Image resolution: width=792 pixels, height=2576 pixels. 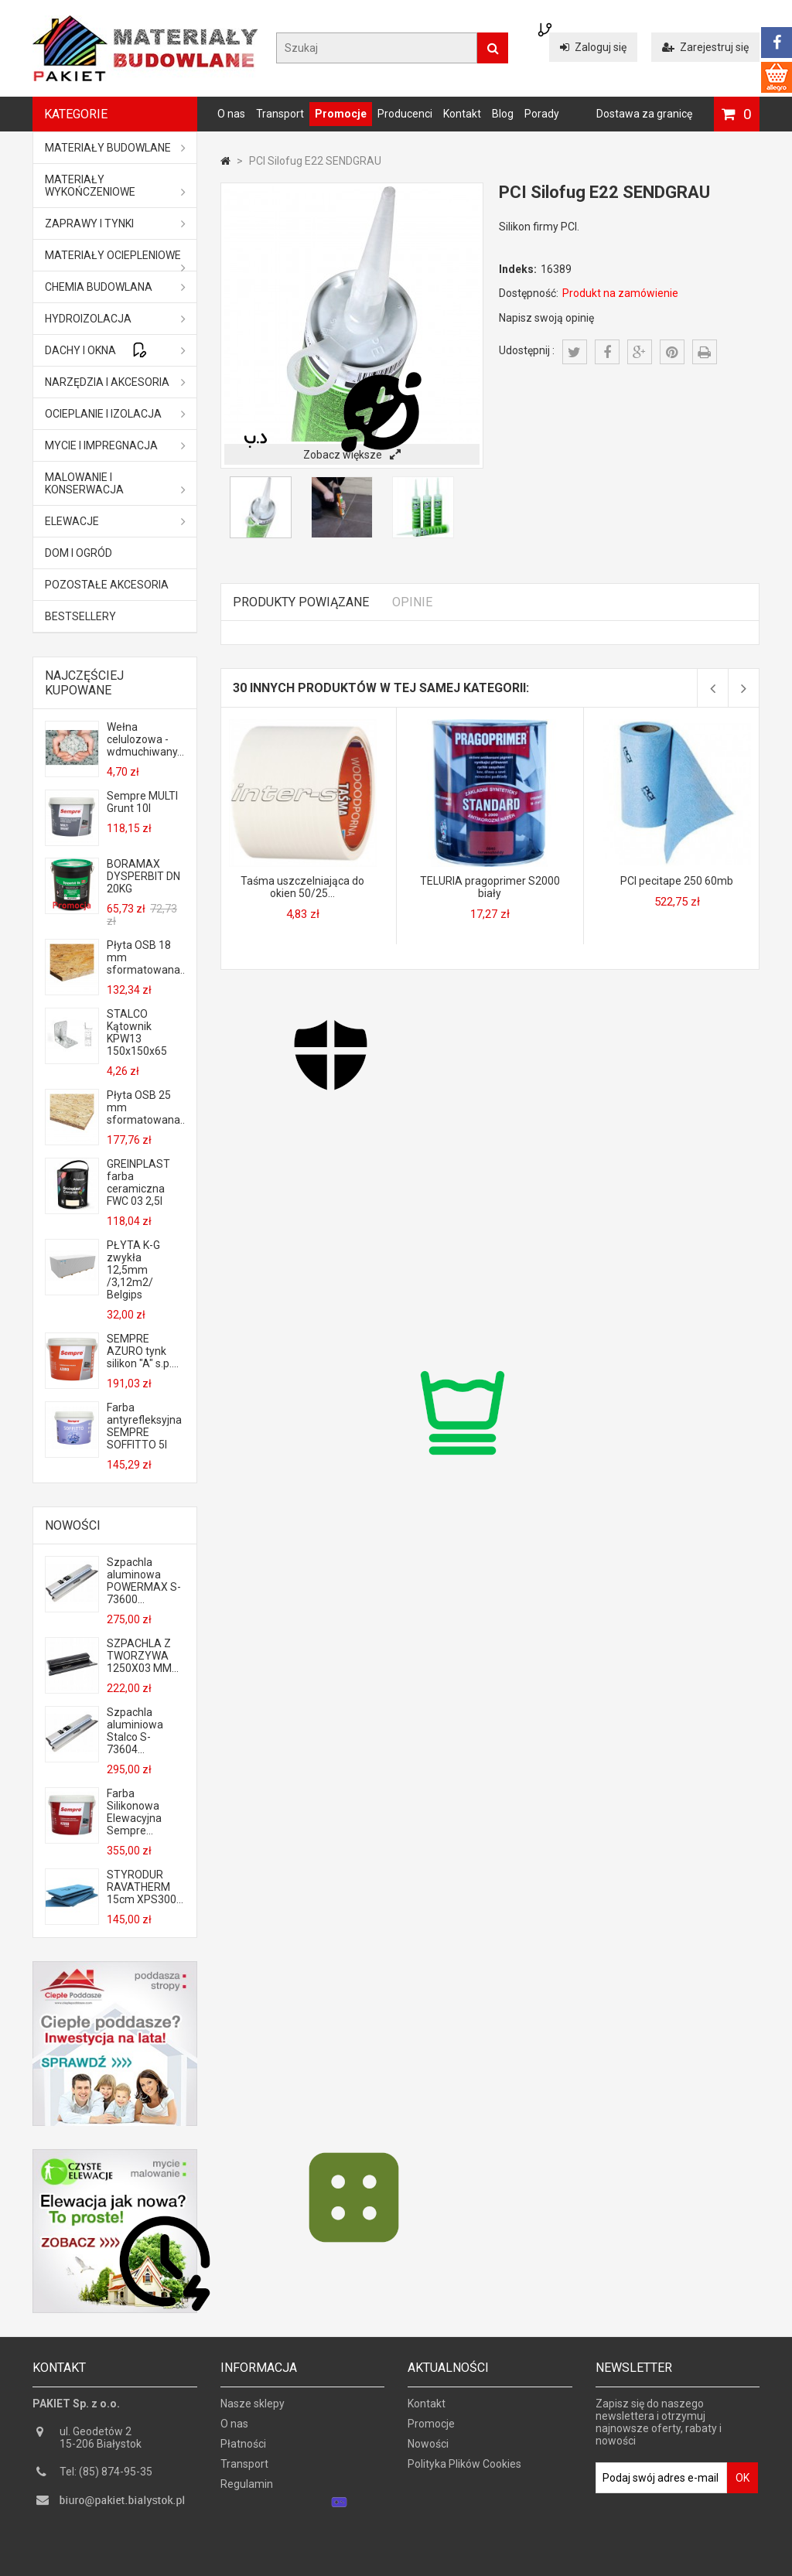 I want to click on react with a laughing emoji, so click(x=381, y=412).